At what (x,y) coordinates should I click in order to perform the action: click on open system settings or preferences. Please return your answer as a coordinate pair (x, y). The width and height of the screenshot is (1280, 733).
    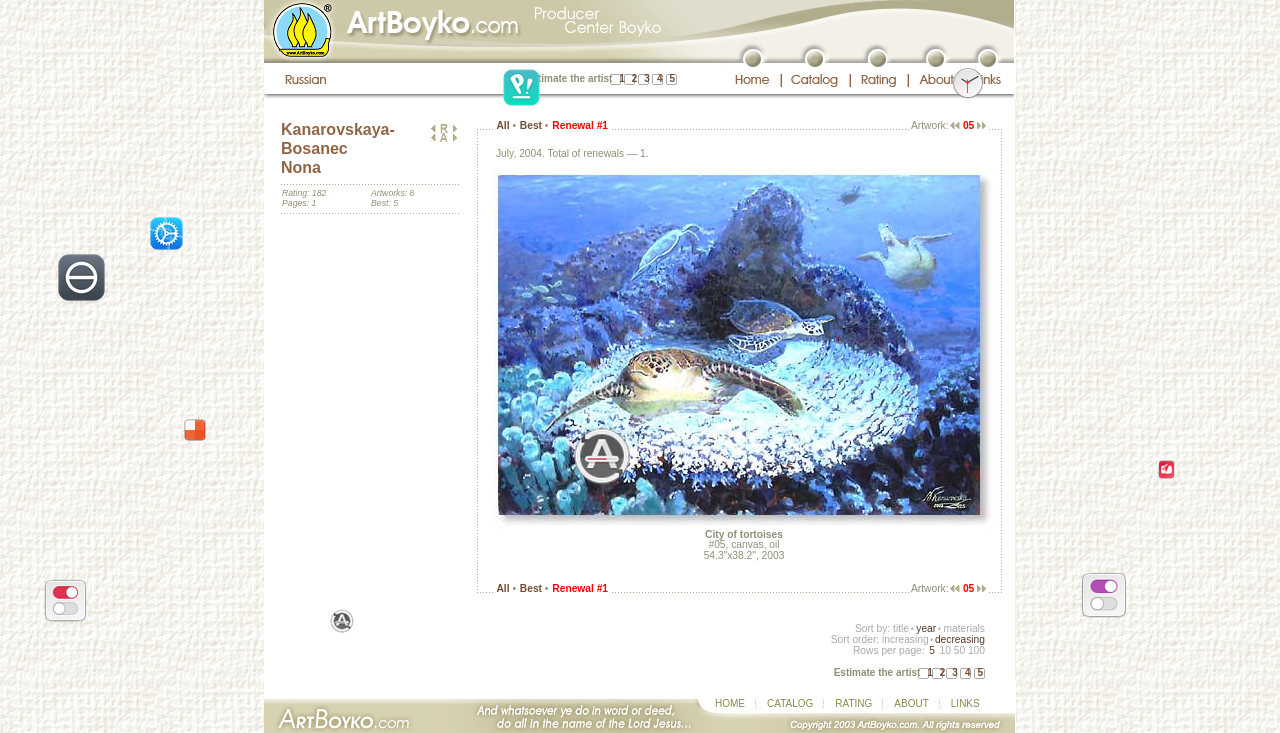
    Looking at the image, I should click on (65, 600).